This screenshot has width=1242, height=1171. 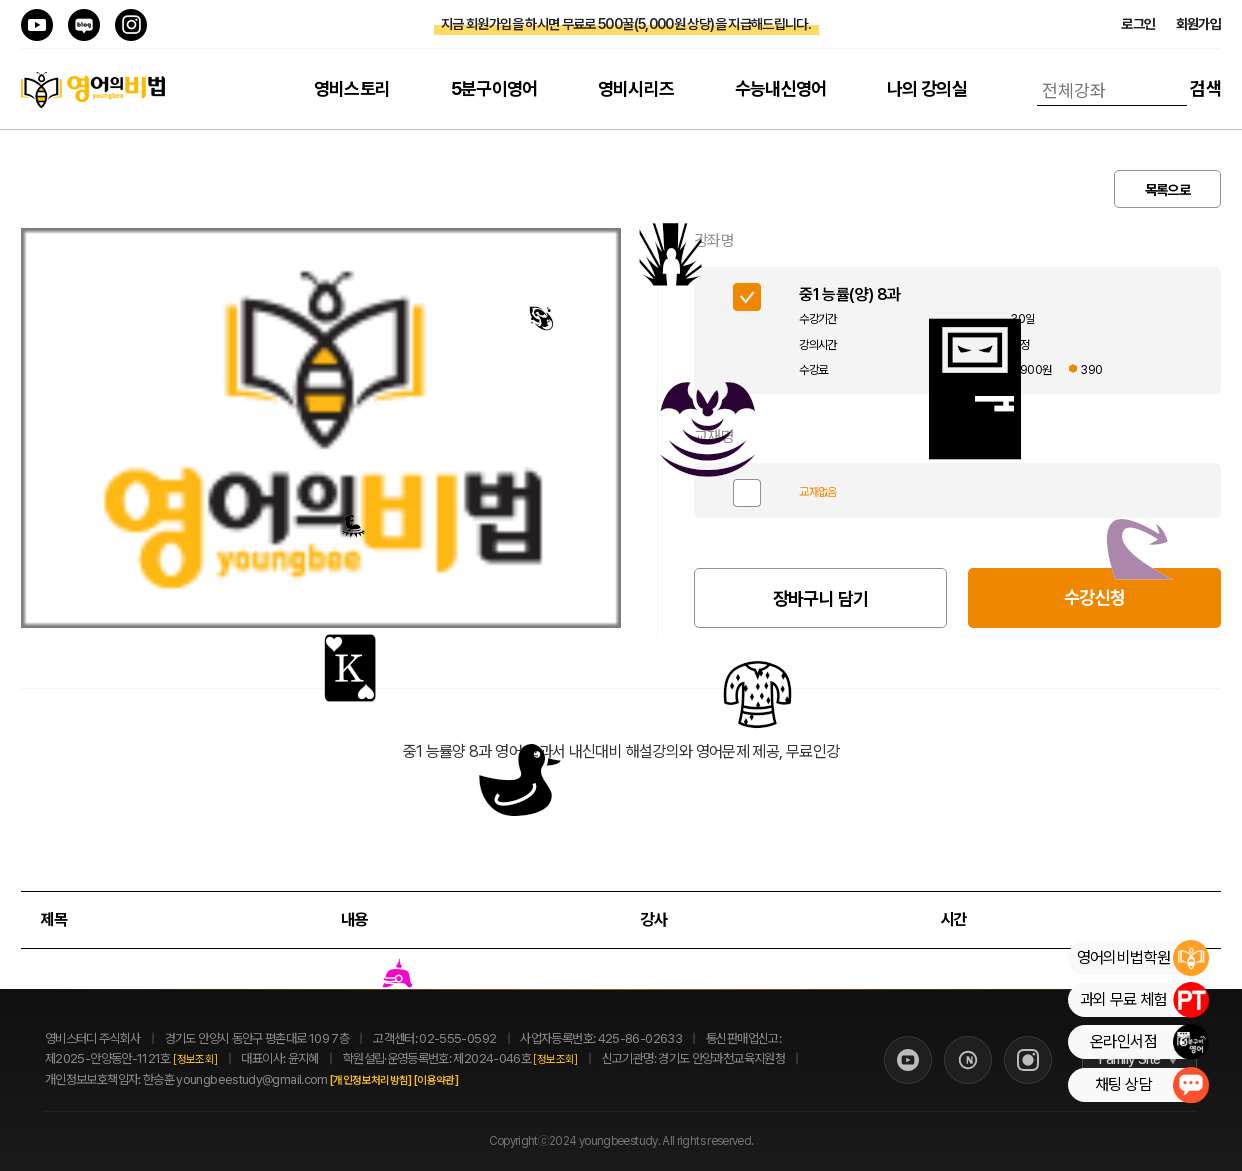 What do you see at coordinates (707, 429) in the screenshot?
I see `activate sonic attack ability` at bounding box center [707, 429].